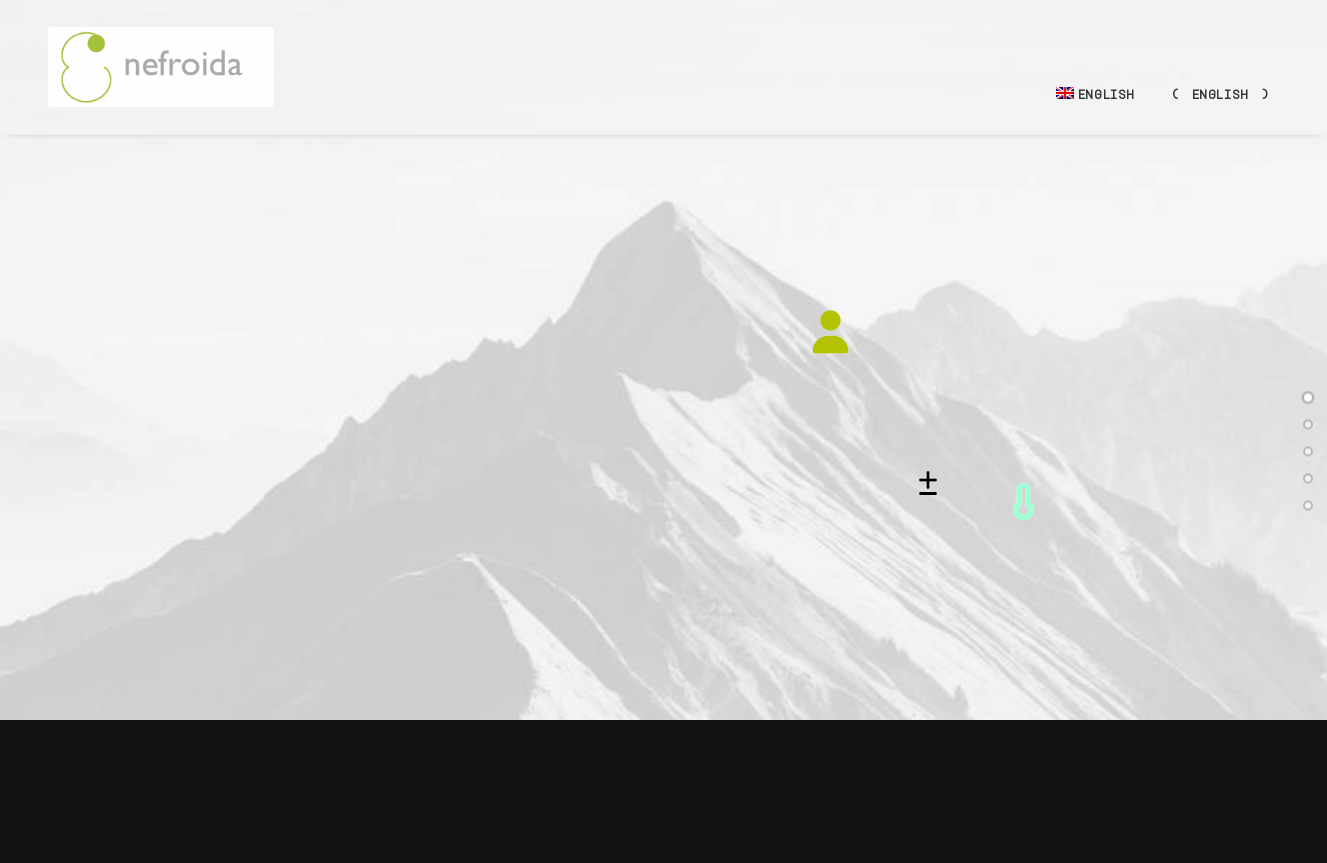 The width and height of the screenshot is (1327, 863). What do you see at coordinates (928, 483) in the screenshot?
I see `toggle between adding and subtracting values` at bounding box center [928, 483].